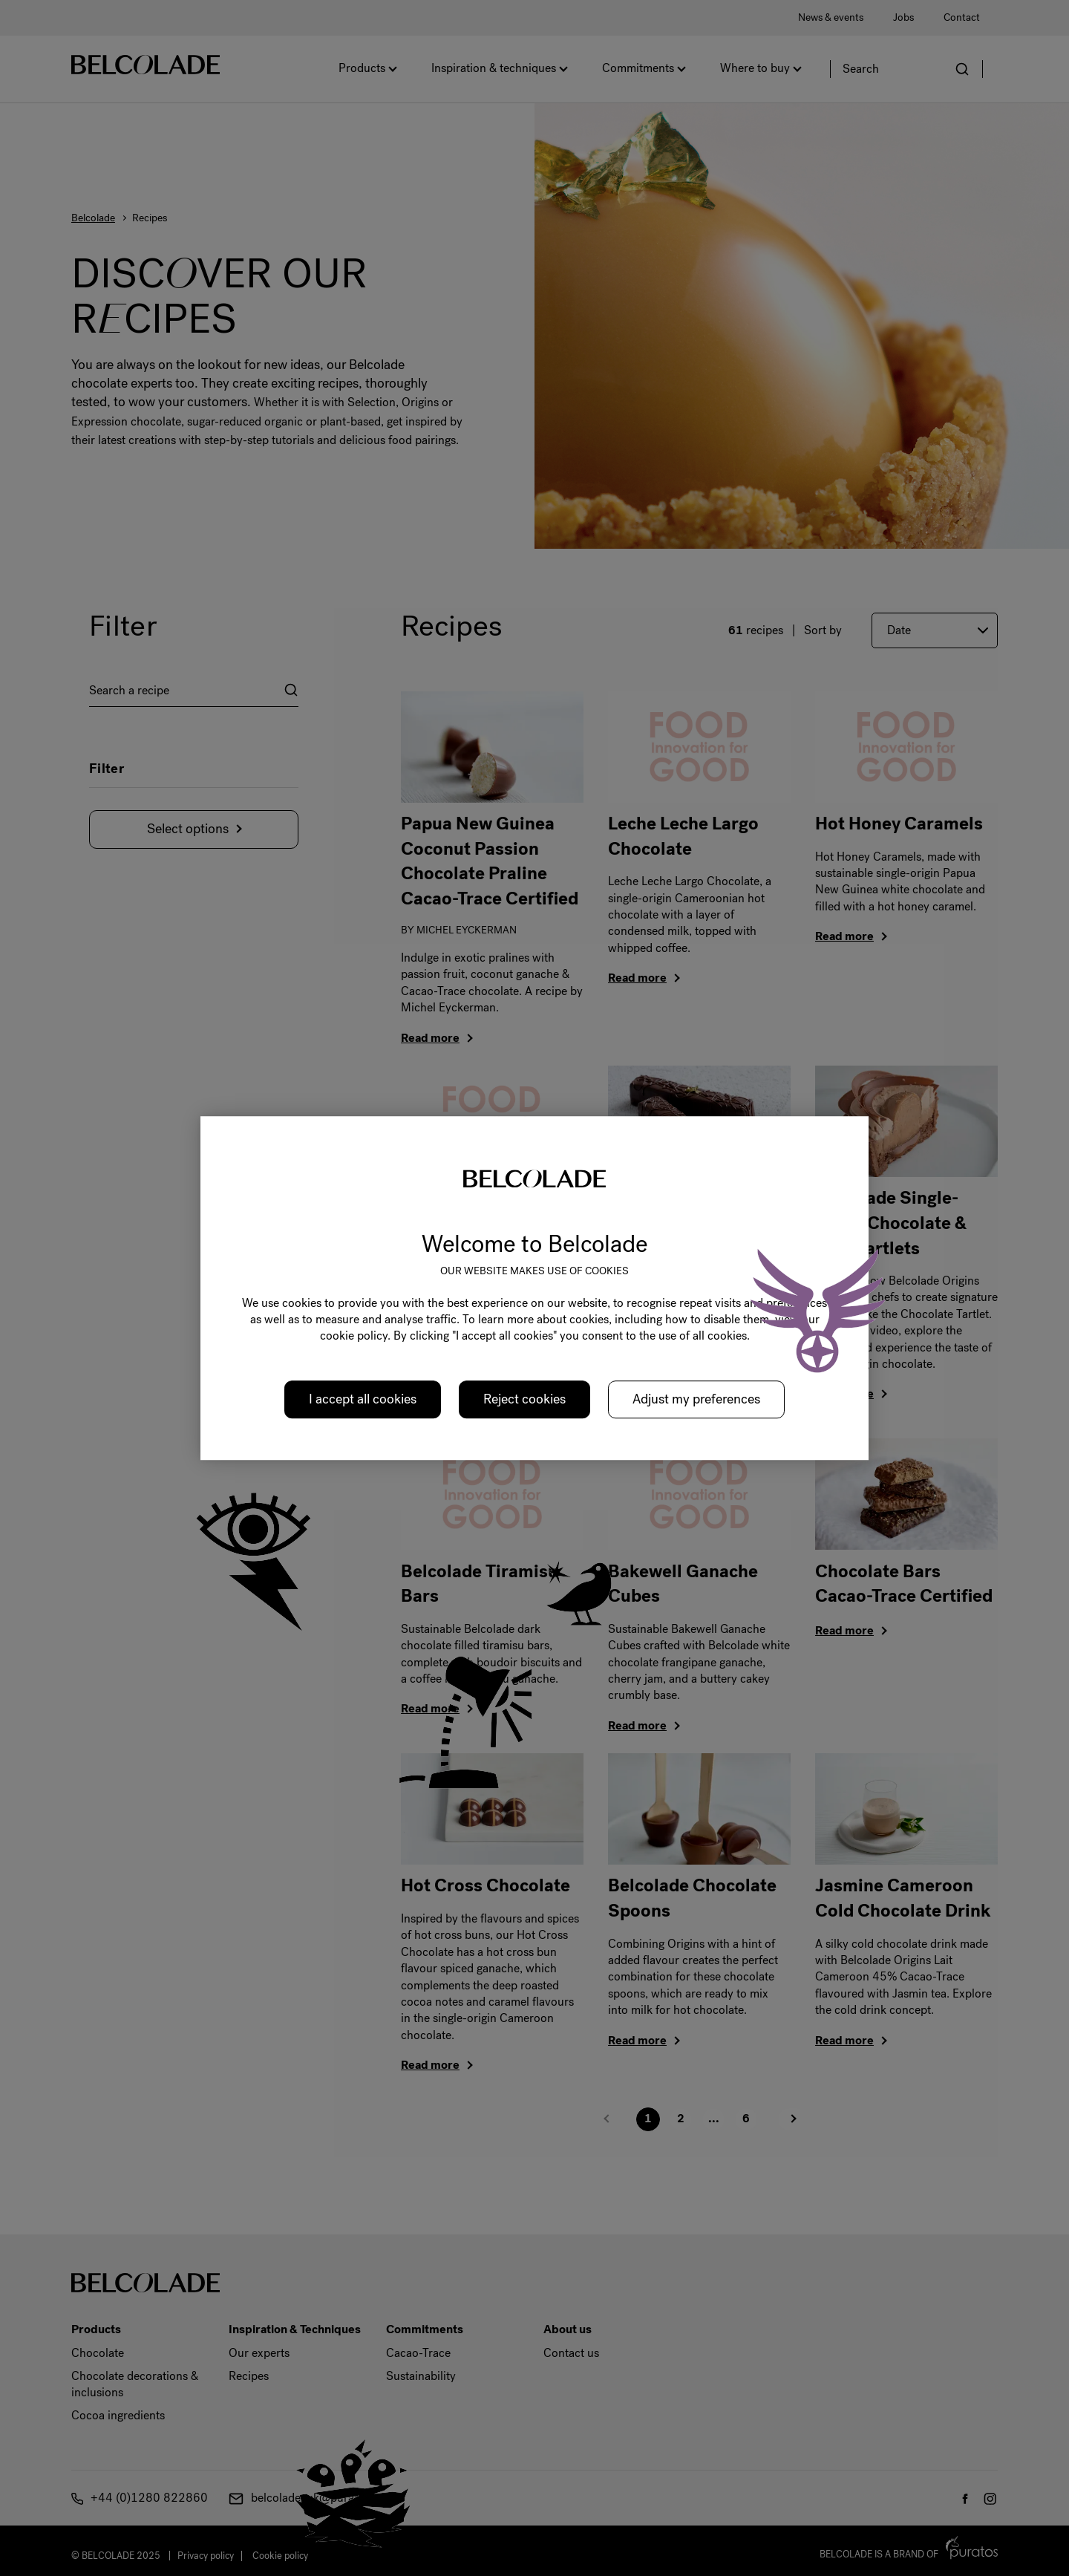 This screenshot has width=1069, height=2576. I want to click on faction or guild emblem in a game interface, so click(818, 1312).